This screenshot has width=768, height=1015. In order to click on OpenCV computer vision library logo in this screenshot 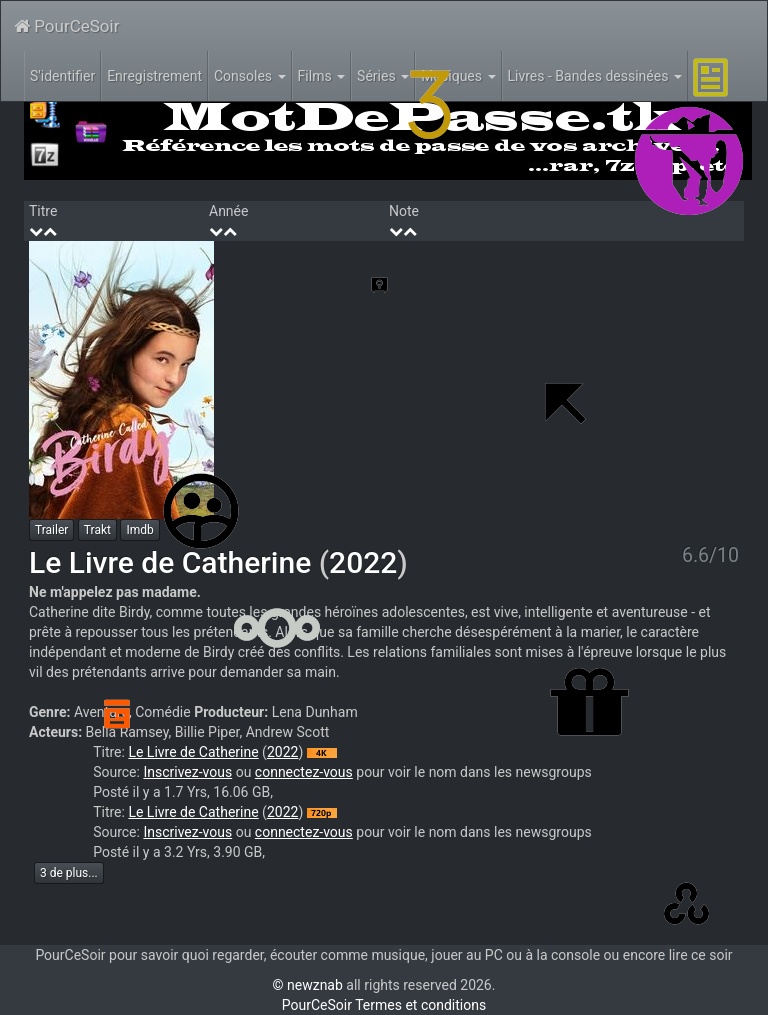, I will do `click(686, 903)`.